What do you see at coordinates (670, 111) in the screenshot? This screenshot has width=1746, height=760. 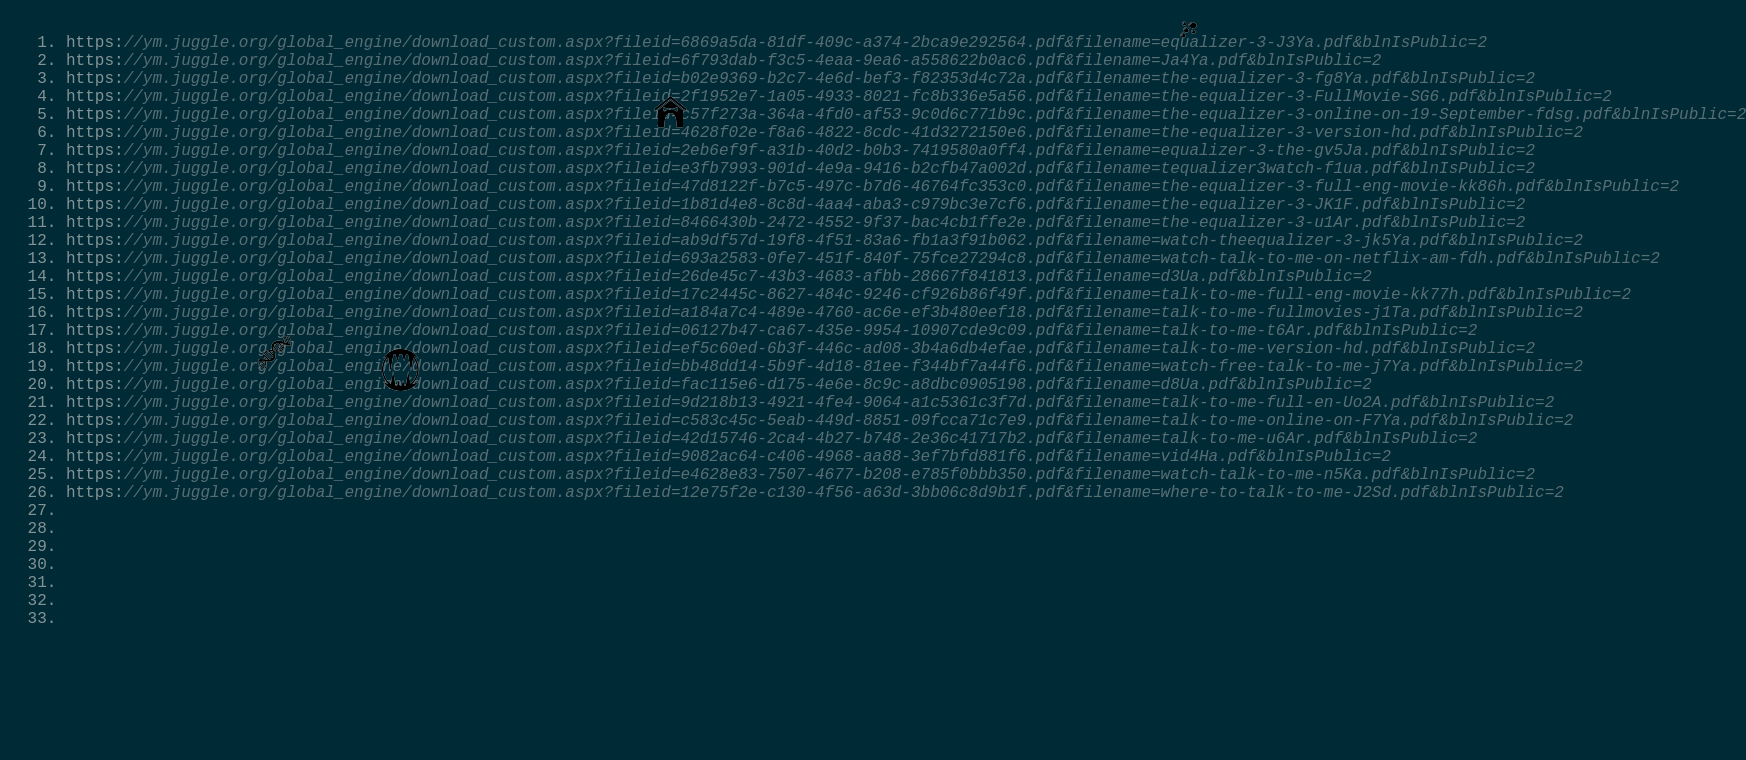 I see `access pet or dog-related features` at bounding box center [670, 111].